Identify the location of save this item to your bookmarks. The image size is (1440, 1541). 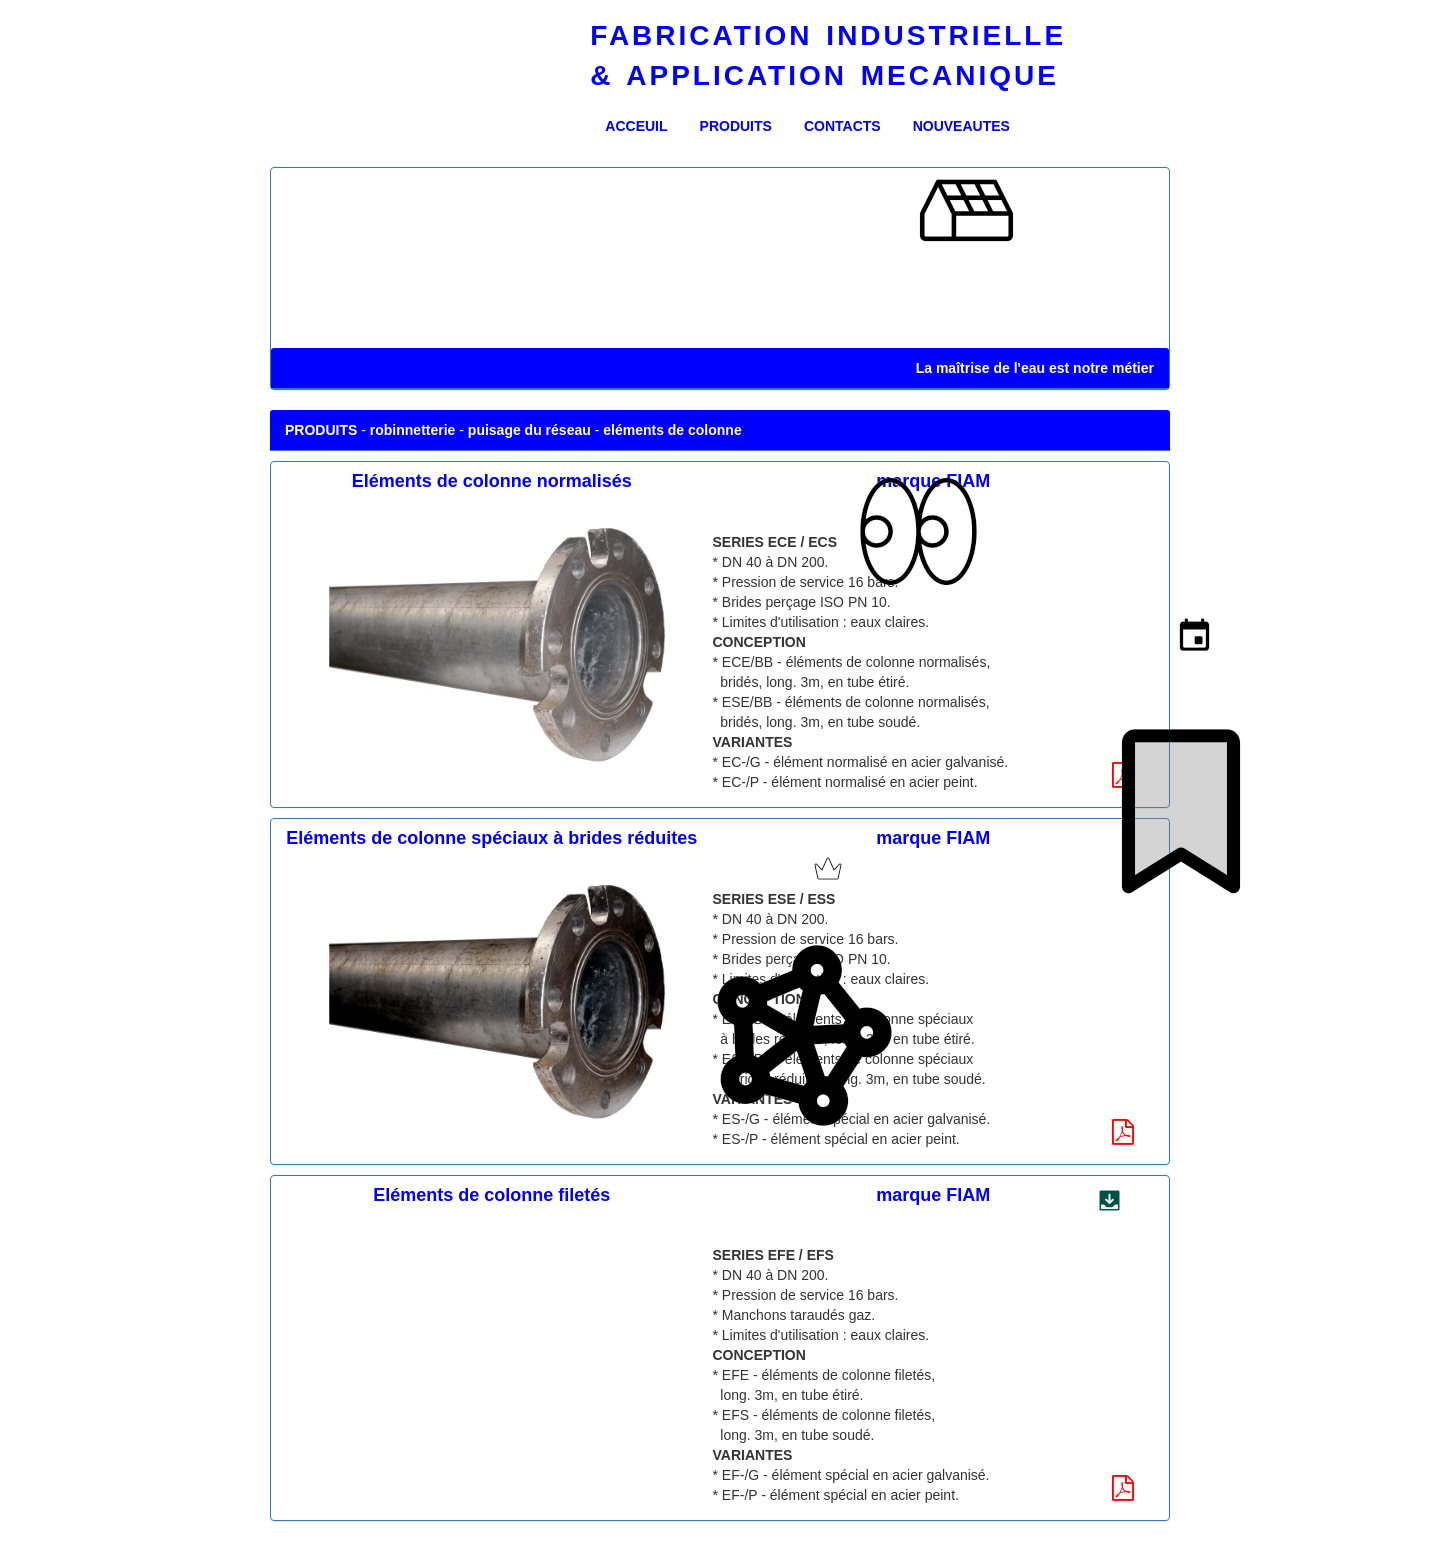
(1181, 808).